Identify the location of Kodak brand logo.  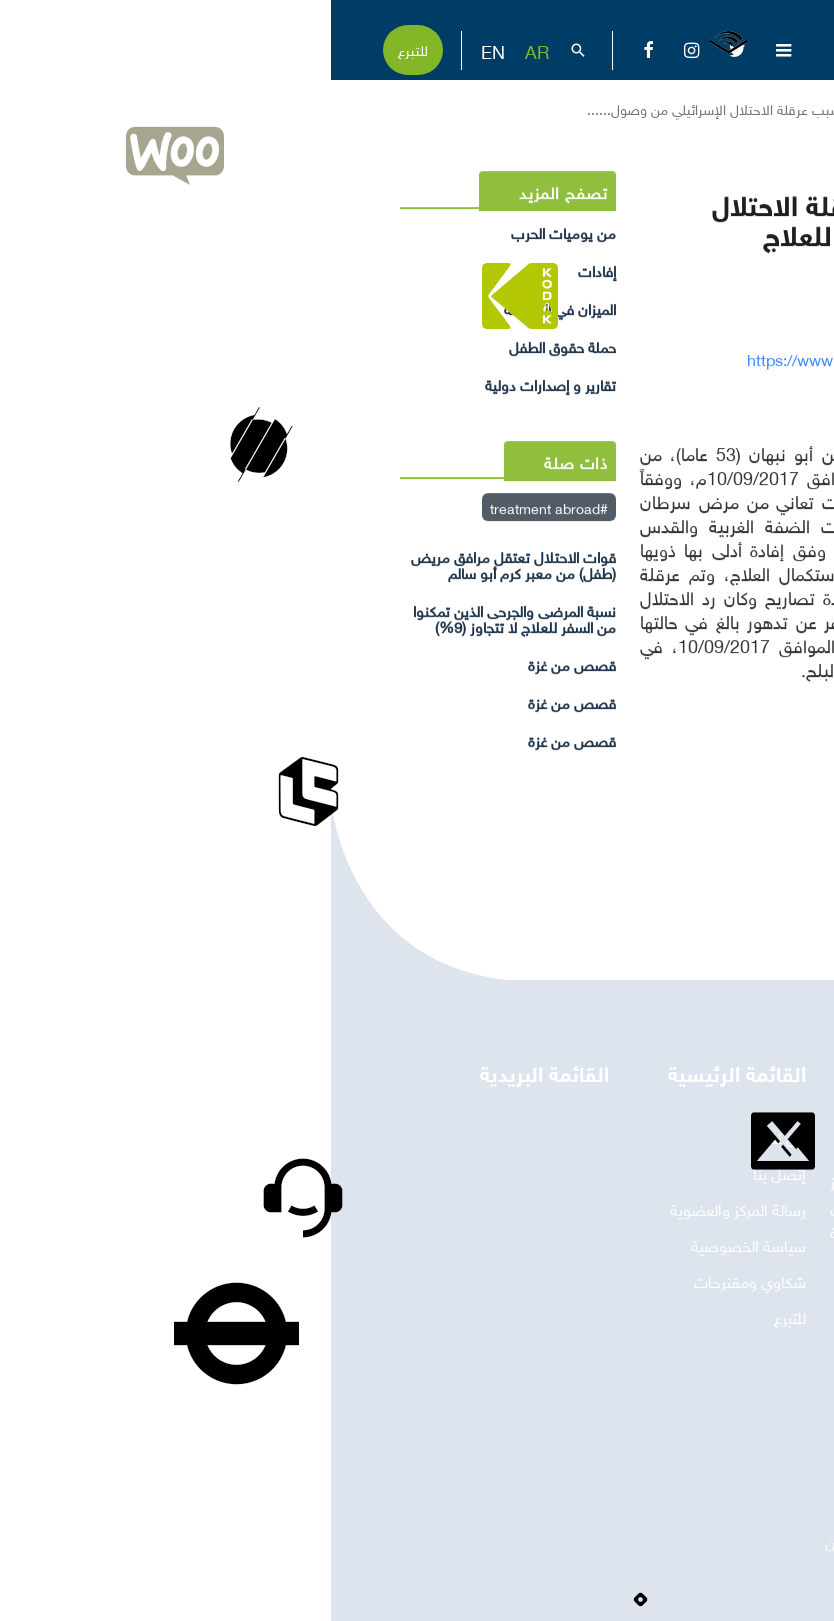
(520, 296).